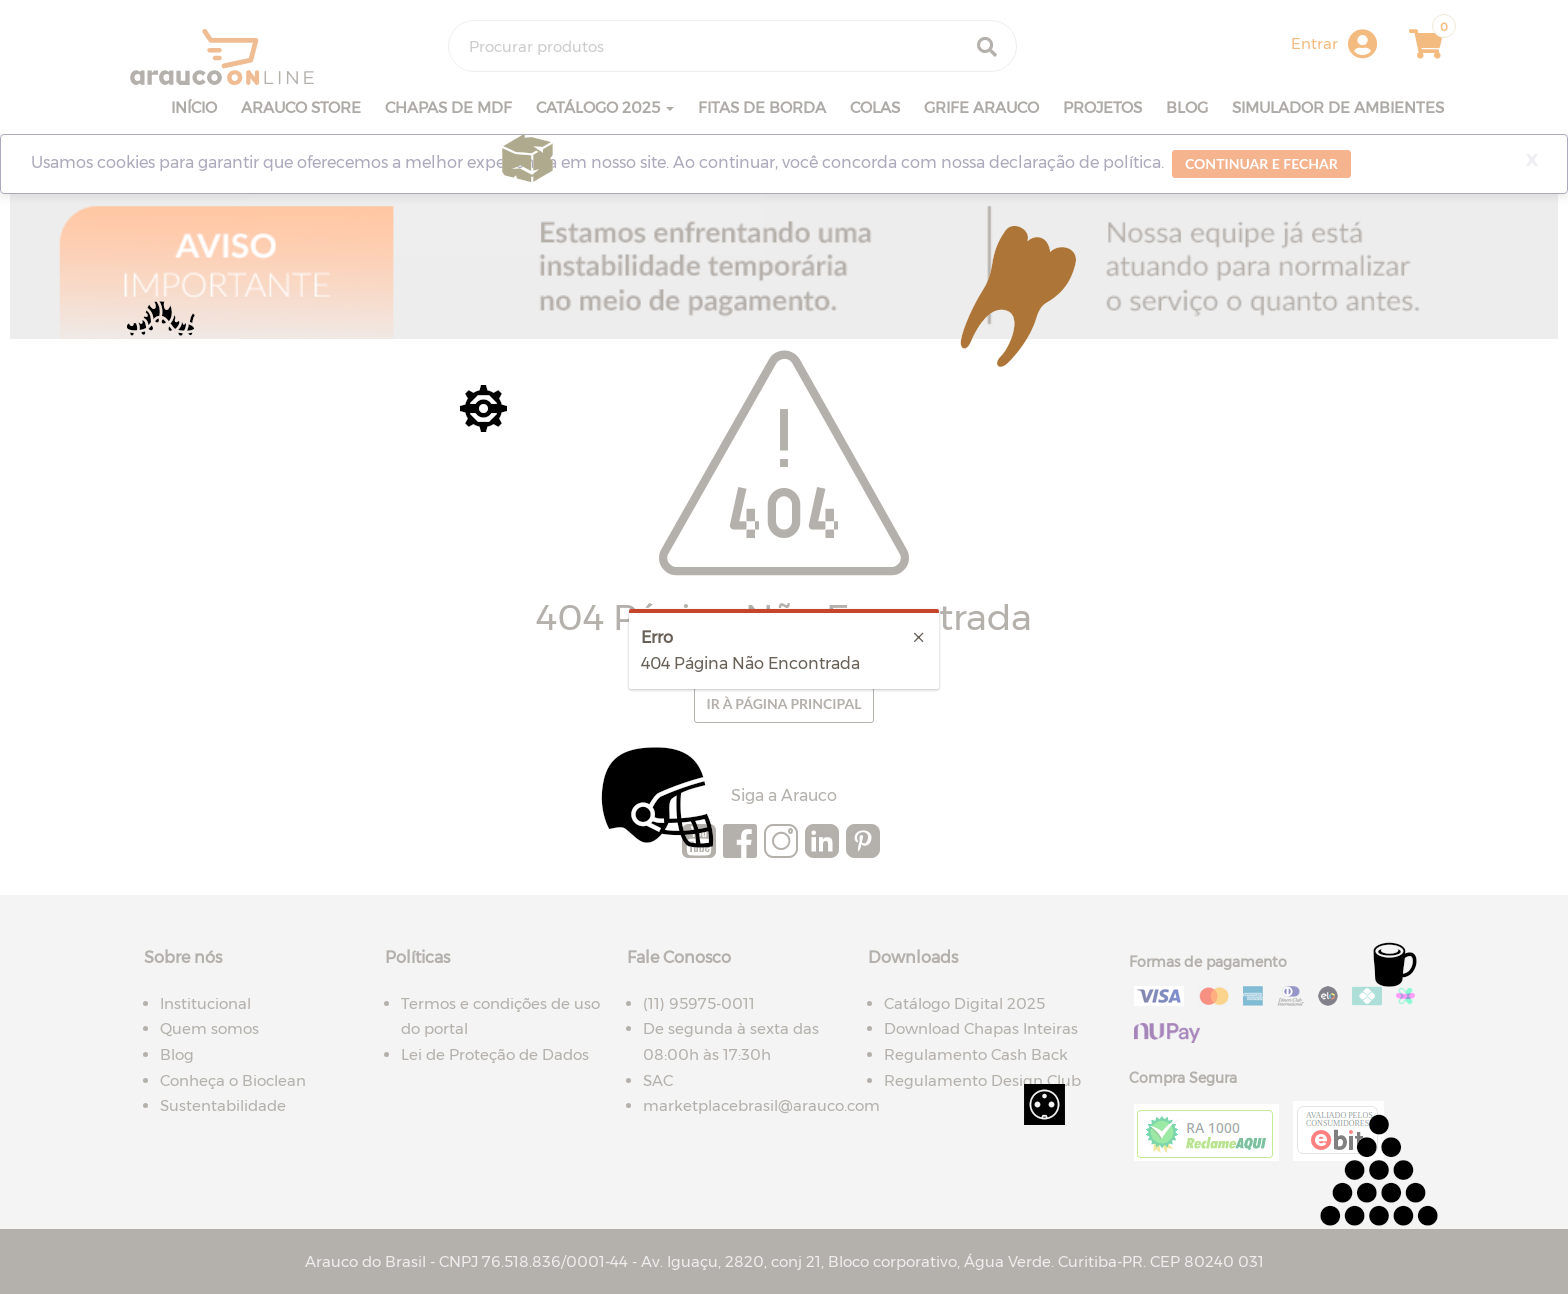 The height and width of the screenshot is (1294, 1568). What do you see at coordinates (1379, 1167) in the screenshot?
I see `start a billiards or pool game` at bounding box center [1379, 1167].